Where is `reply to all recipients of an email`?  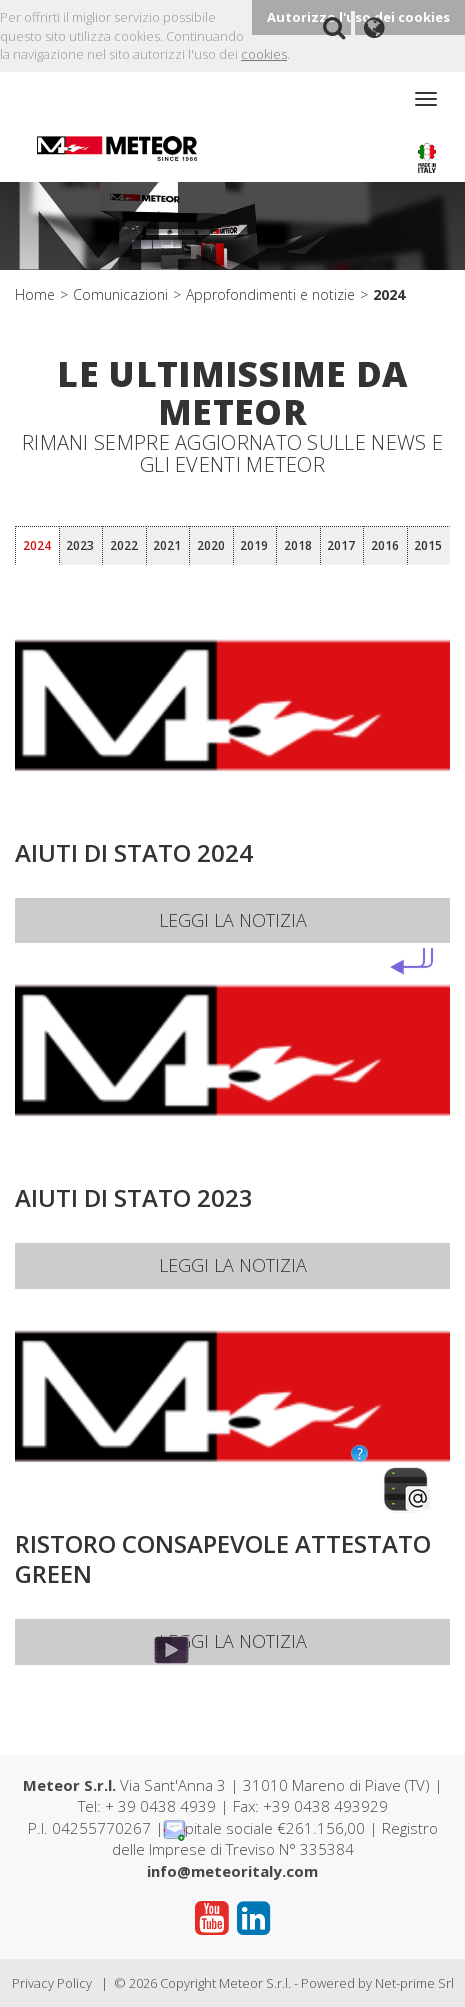 reply to all recipients of an email is located at coordinates (411, 961).